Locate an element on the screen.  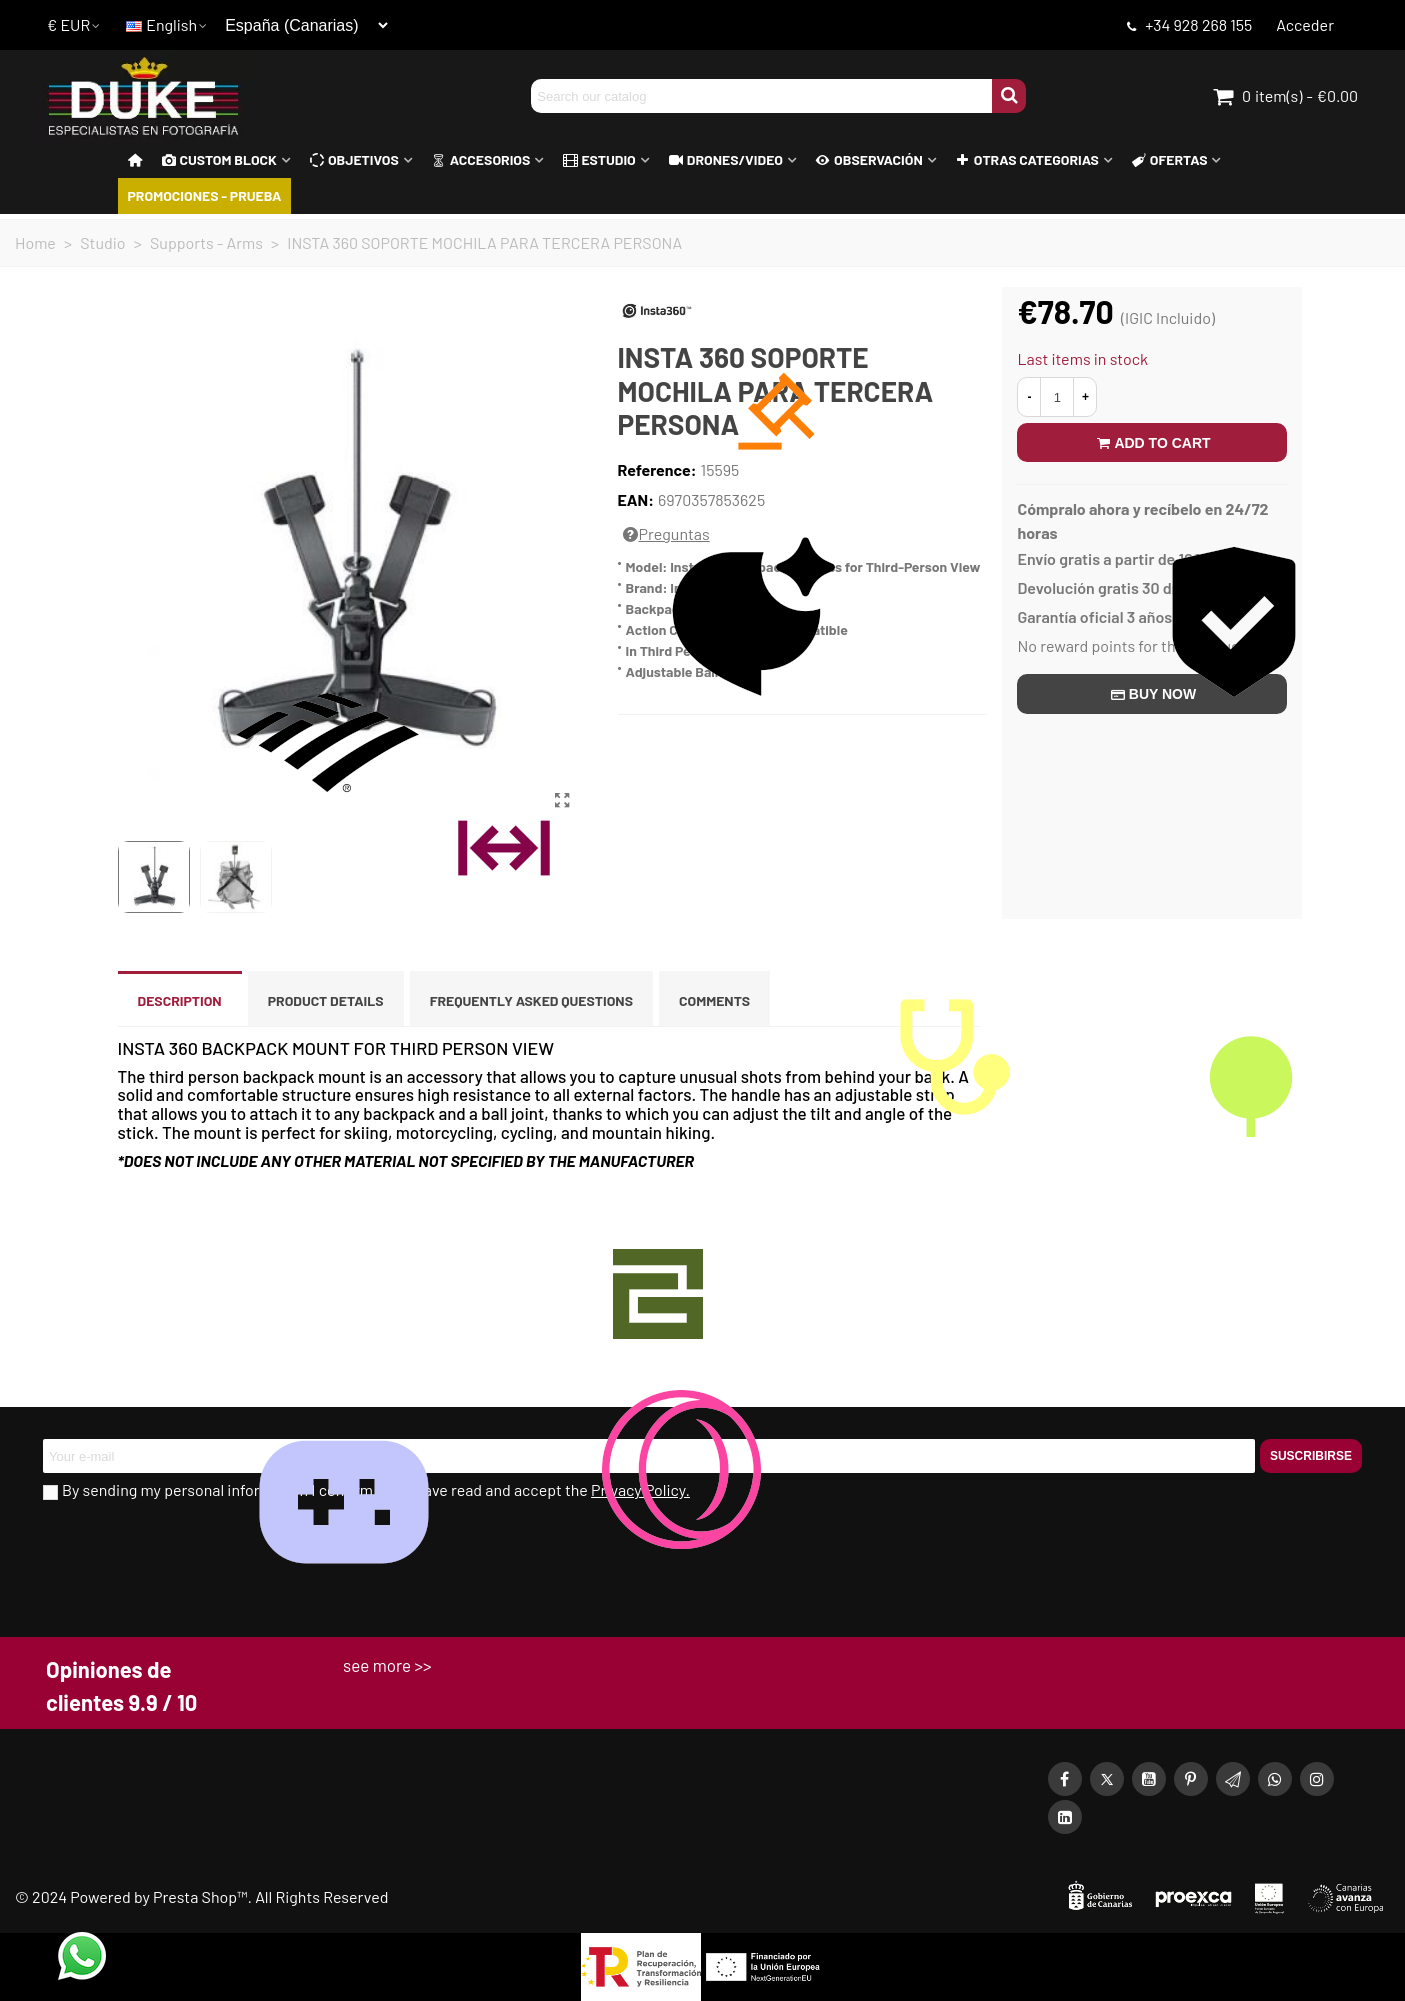
access health or medical features is located at coordinates (949, 1054).